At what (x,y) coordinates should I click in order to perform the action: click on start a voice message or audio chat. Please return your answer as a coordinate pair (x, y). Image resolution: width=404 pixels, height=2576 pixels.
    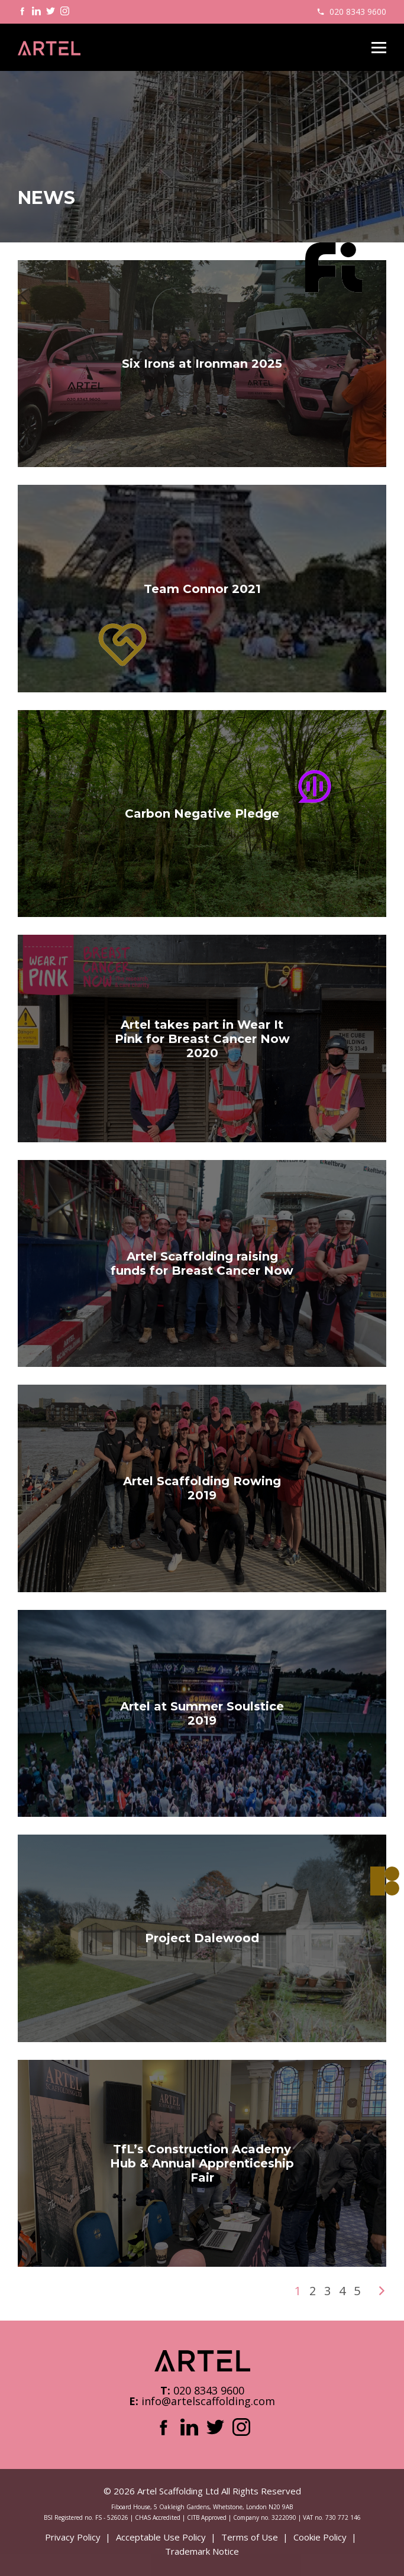
    Looking at the image, I should click on (315, 786).